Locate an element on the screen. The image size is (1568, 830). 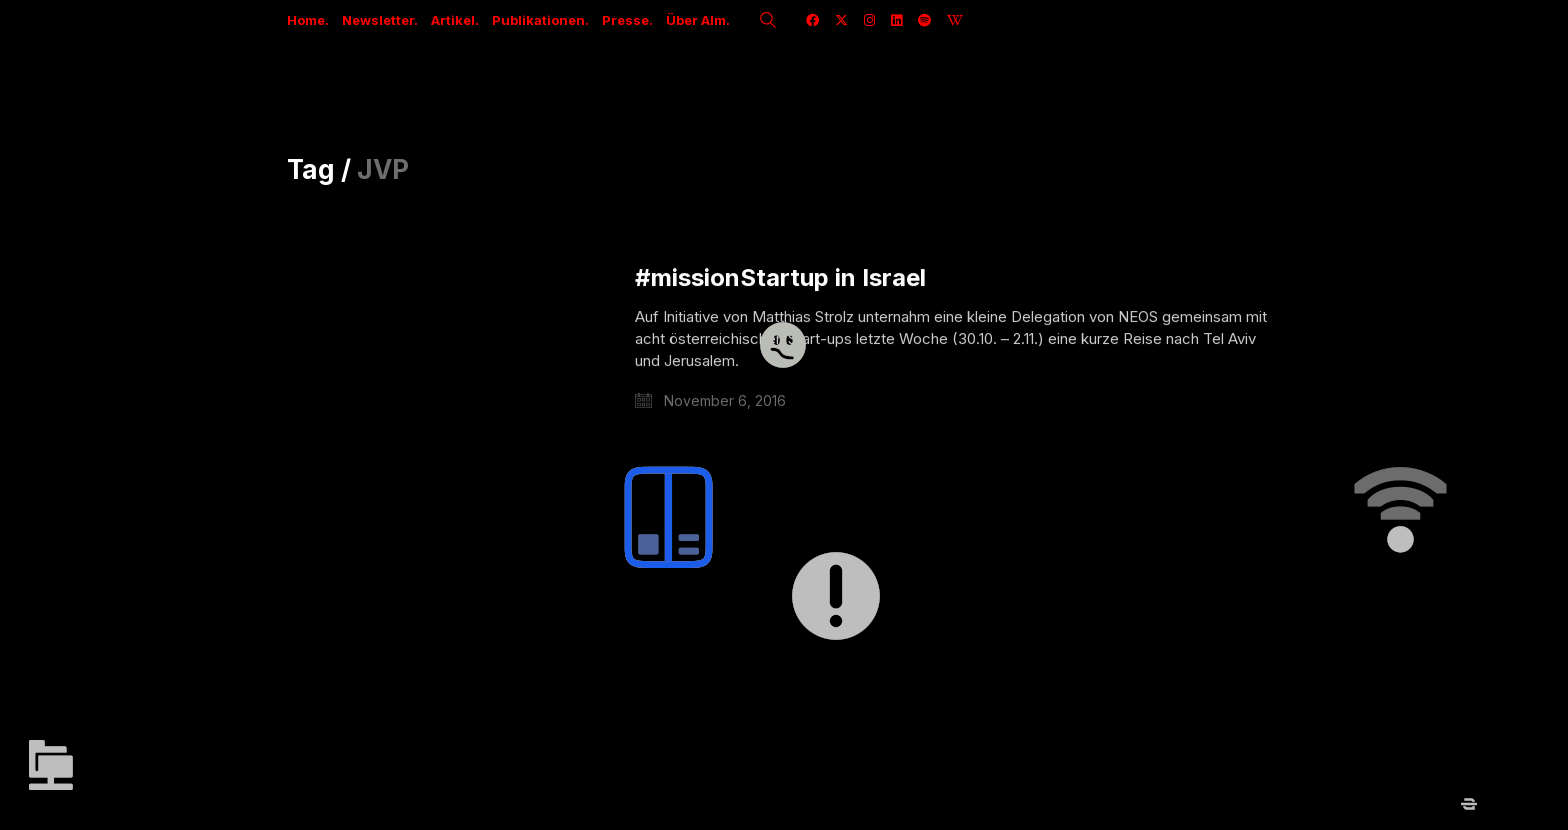
access a remote or network folder is located at coordinates (54, 765).